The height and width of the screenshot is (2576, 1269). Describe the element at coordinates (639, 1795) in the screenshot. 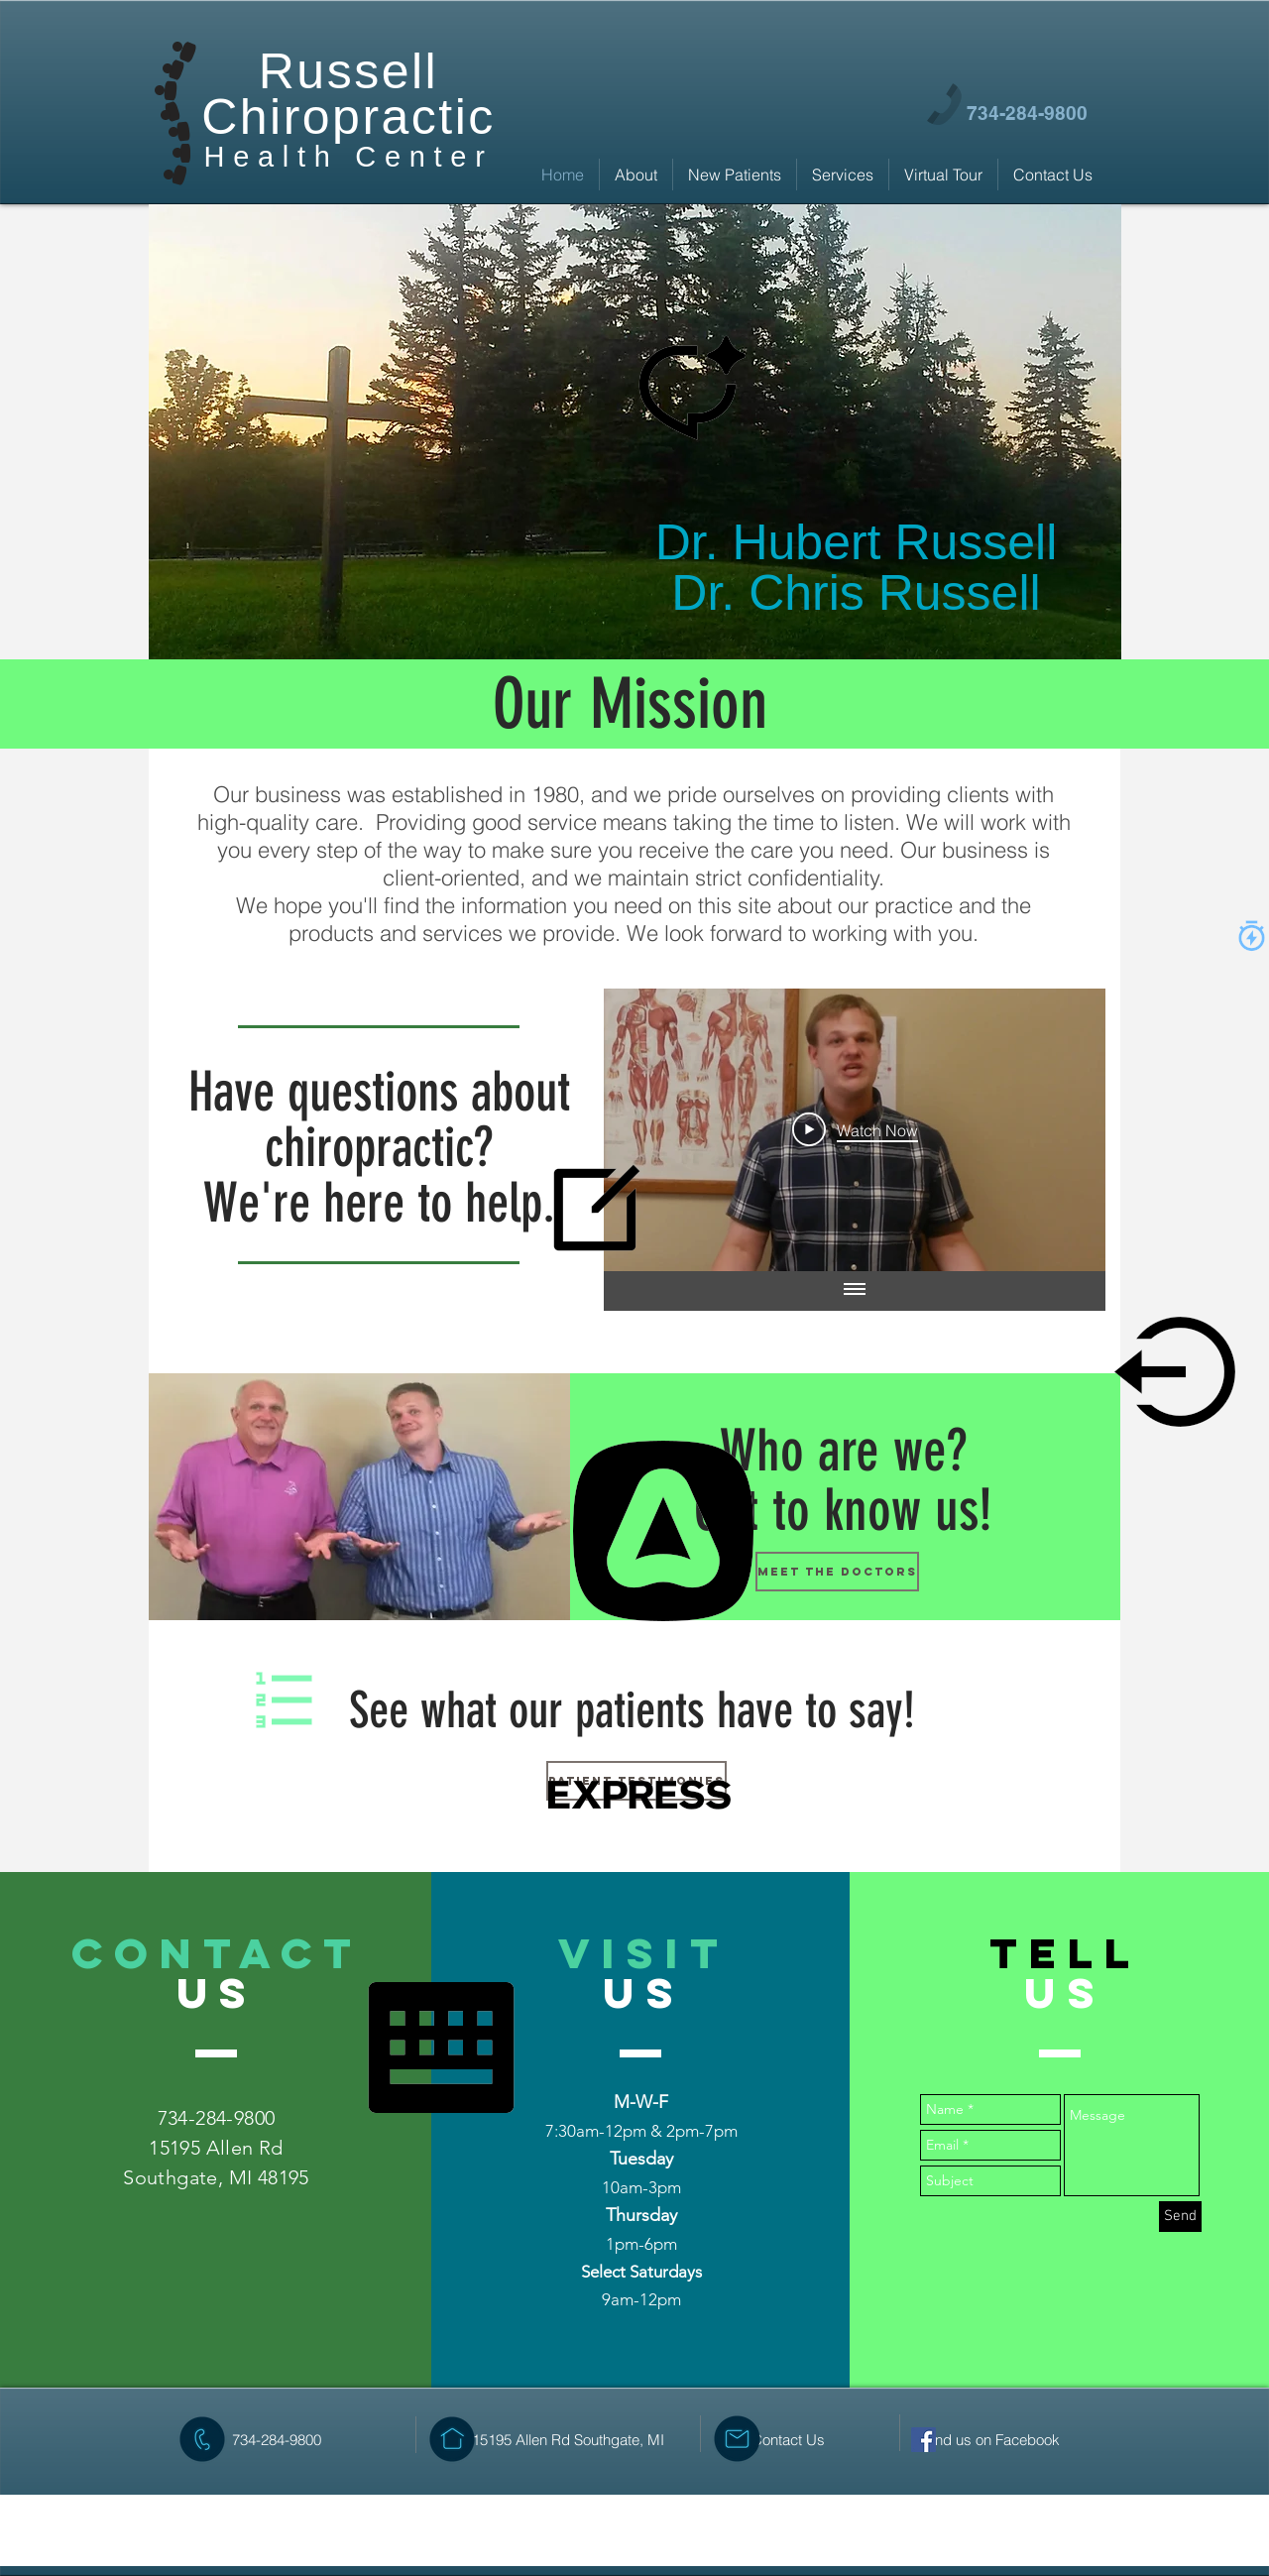

I see `visit the Express clothing retailer website` at that location.